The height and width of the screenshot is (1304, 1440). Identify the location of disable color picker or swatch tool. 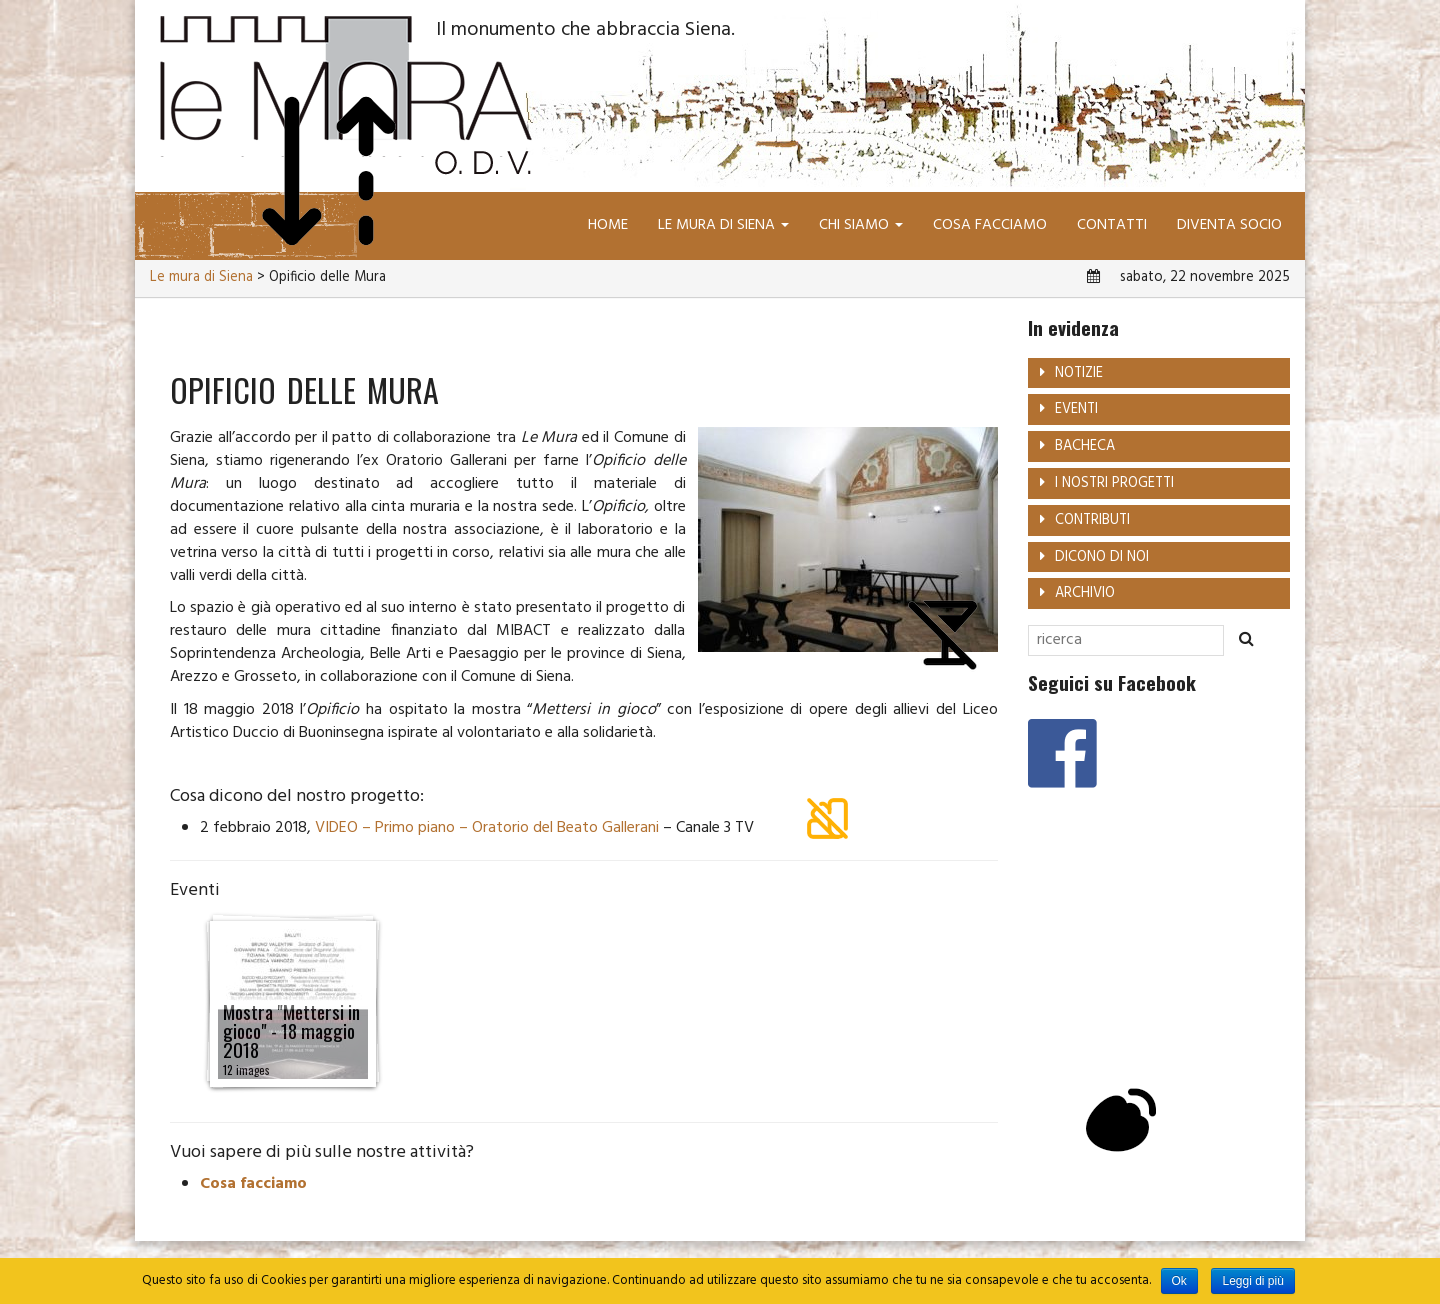
(827, 818).